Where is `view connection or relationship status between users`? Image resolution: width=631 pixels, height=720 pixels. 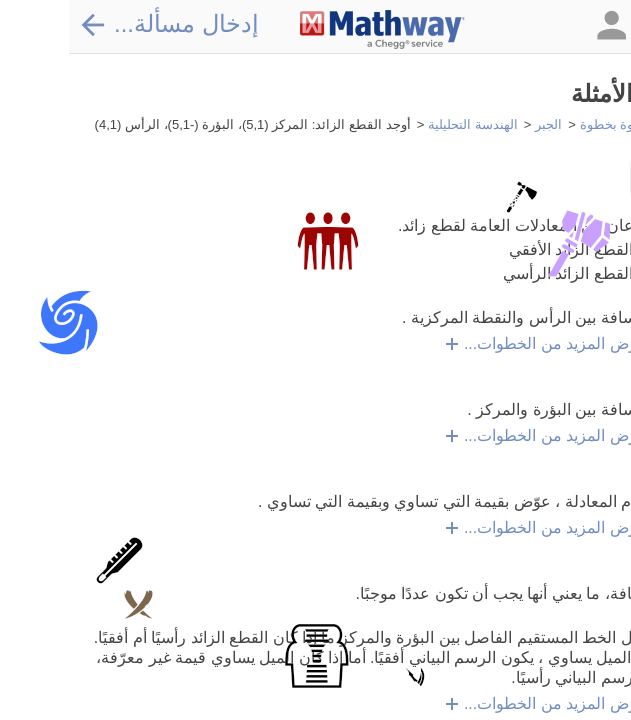
view connection or relationship status between users is located at coordinates (316, 655).